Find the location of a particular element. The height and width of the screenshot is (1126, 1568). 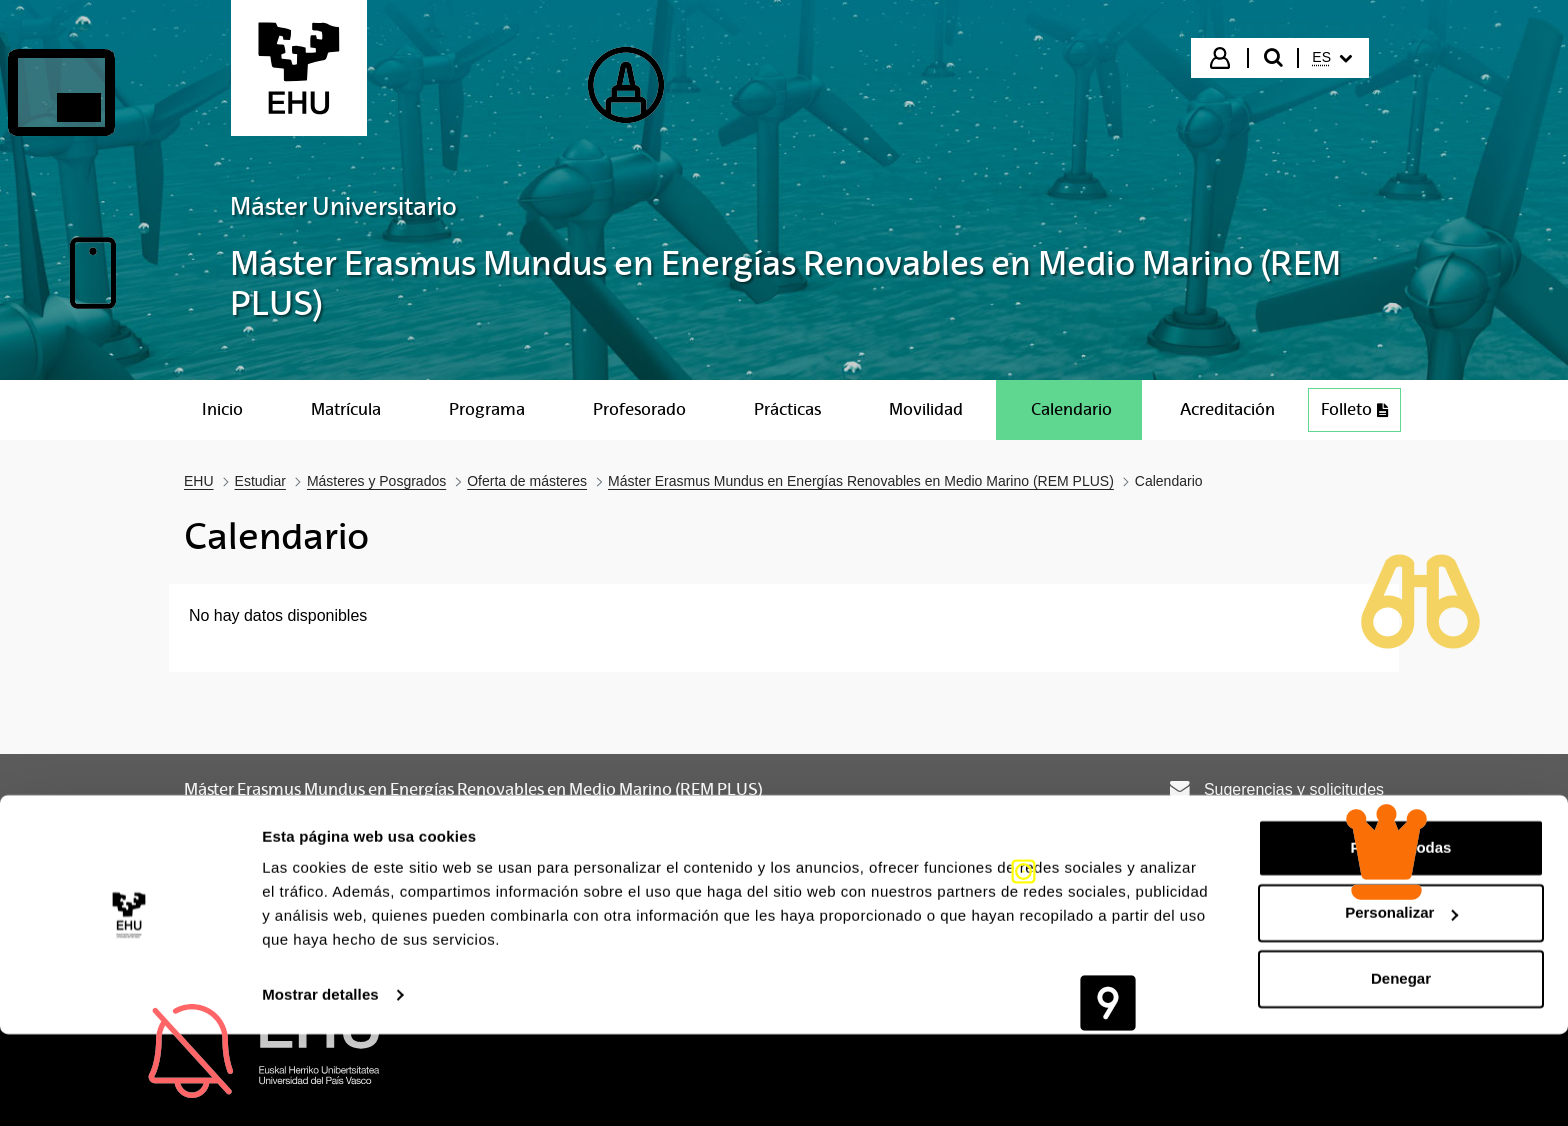

select queen piece in chess game is located at coordinates (1386, 854).